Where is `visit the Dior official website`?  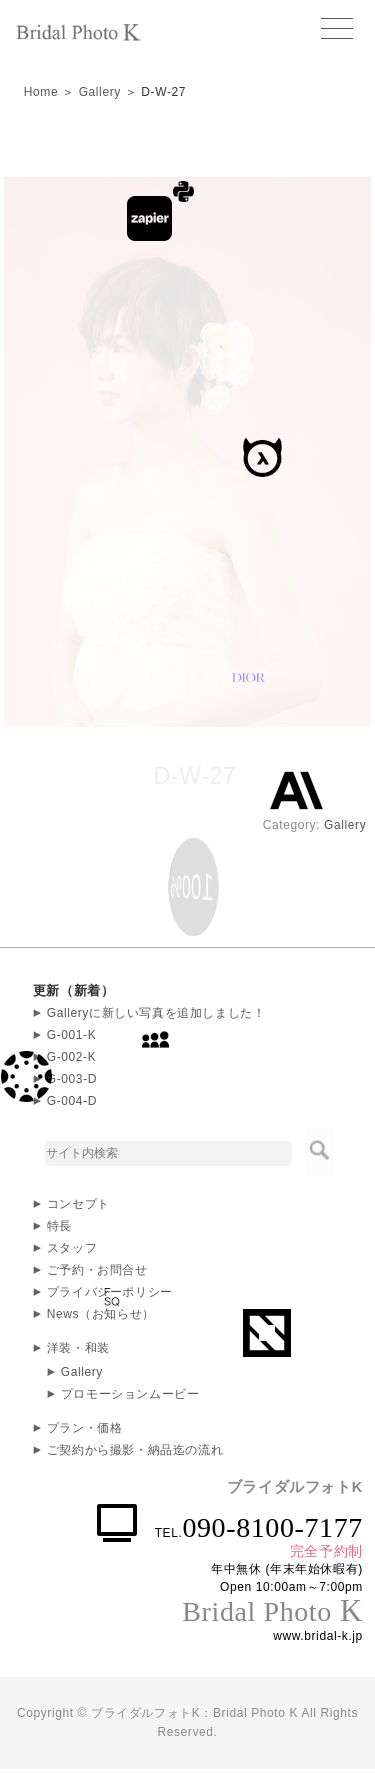
visit the Dior official website is located at coordinates (248, 677).